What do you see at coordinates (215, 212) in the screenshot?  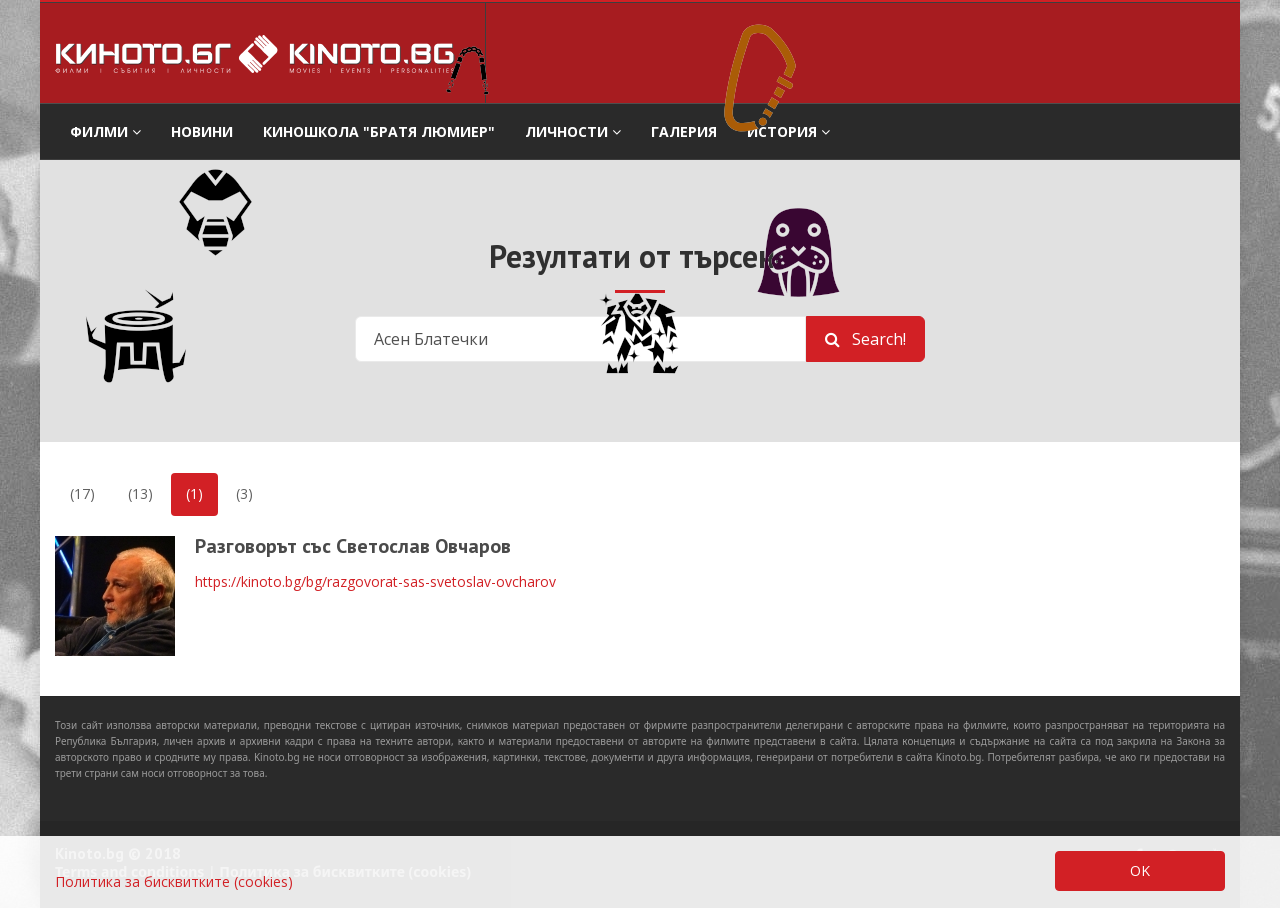 I see `access robot or mech customization options` at bounding box center [215, 212].